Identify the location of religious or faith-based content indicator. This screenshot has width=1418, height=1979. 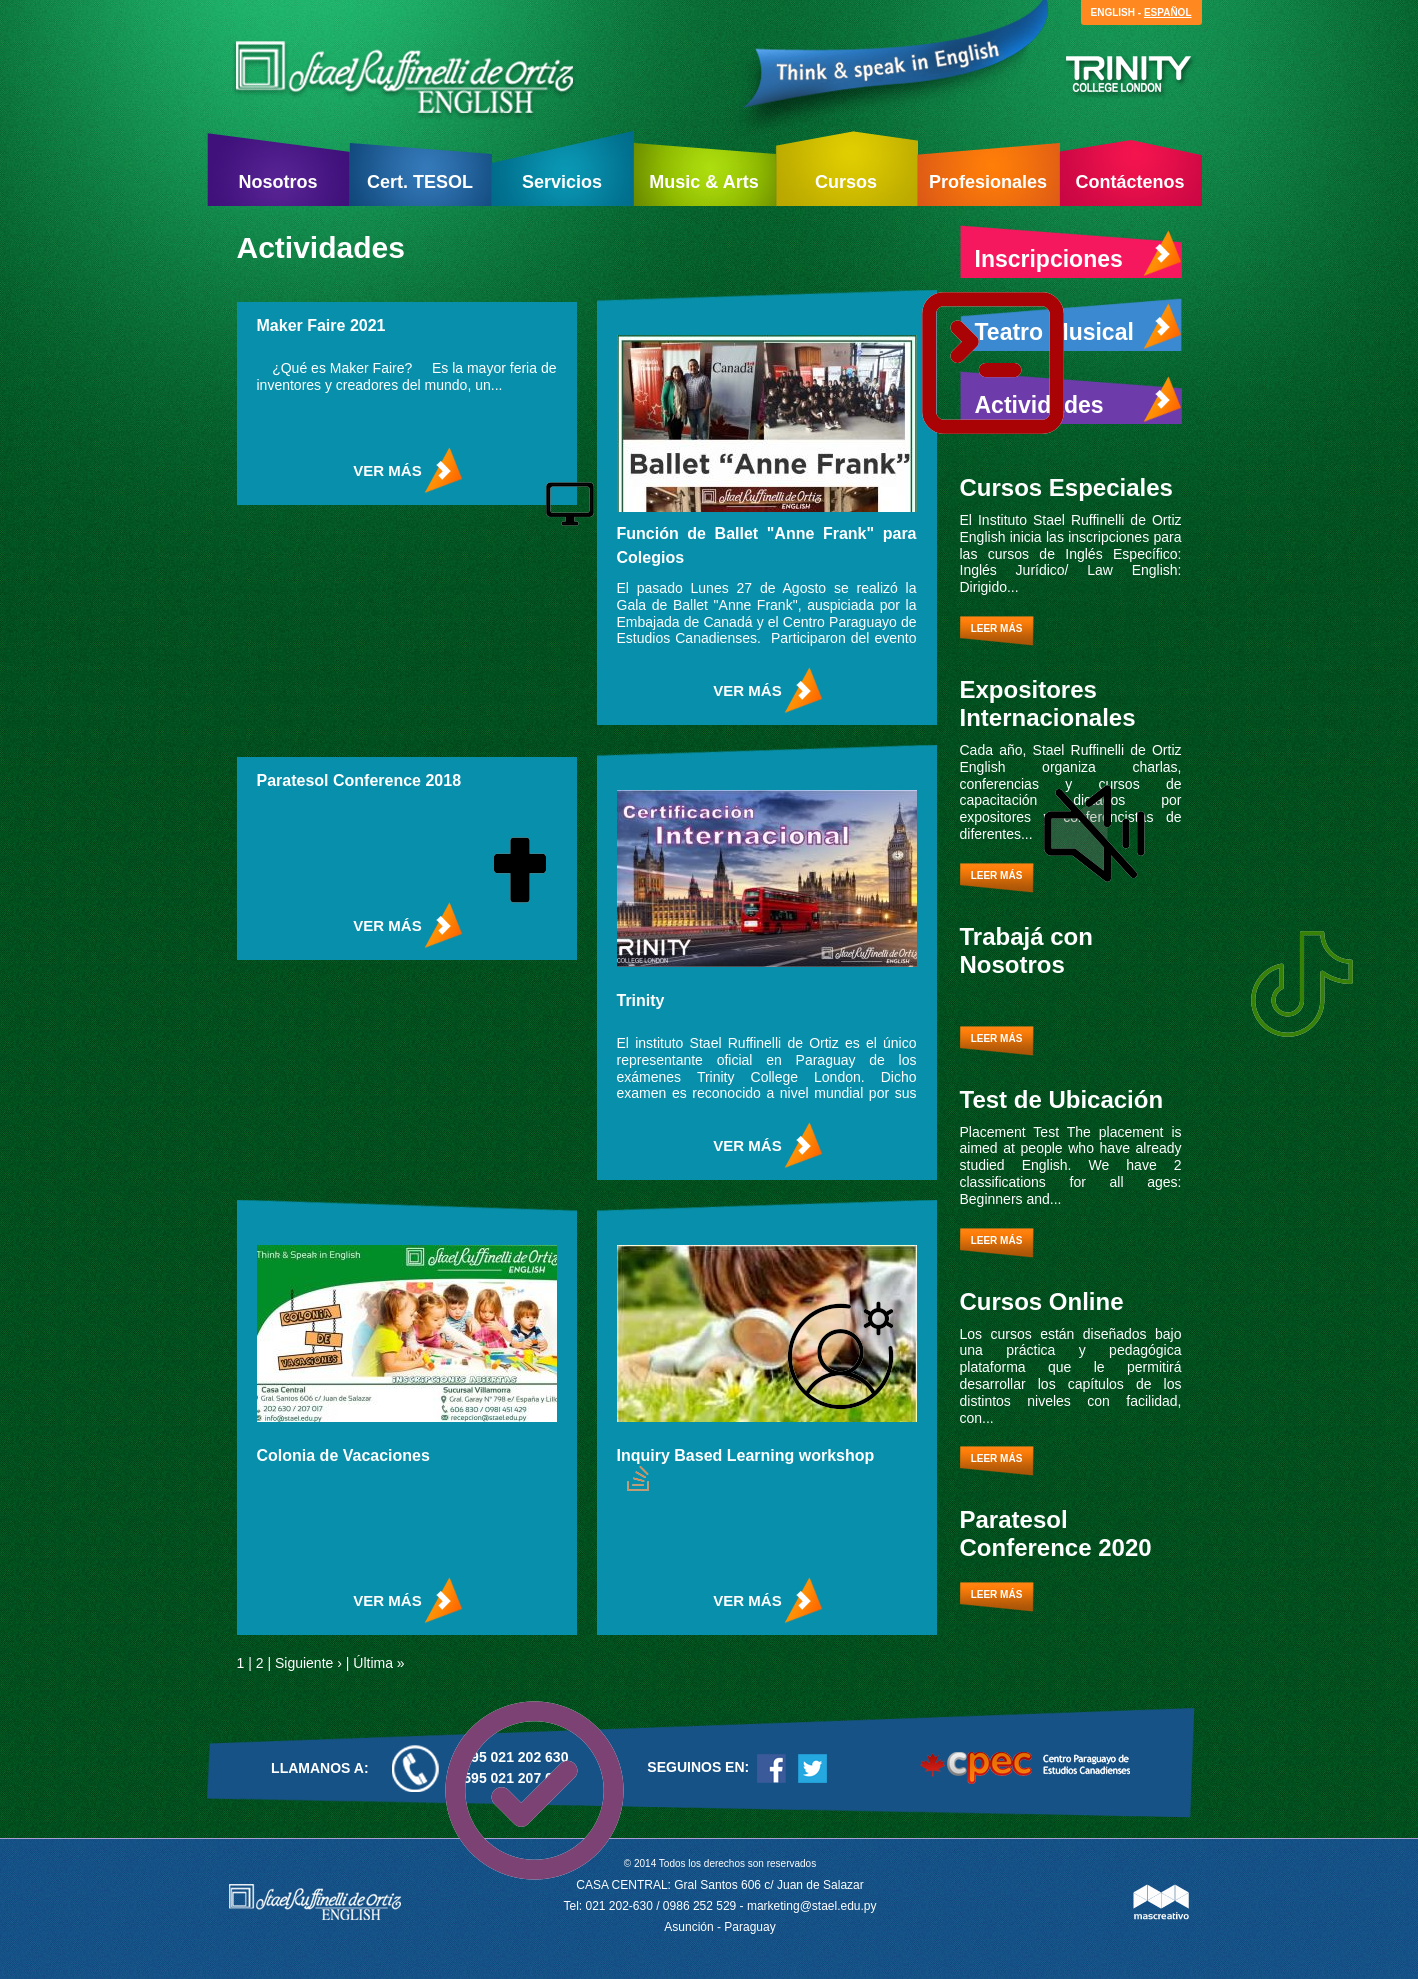
(520, 870).